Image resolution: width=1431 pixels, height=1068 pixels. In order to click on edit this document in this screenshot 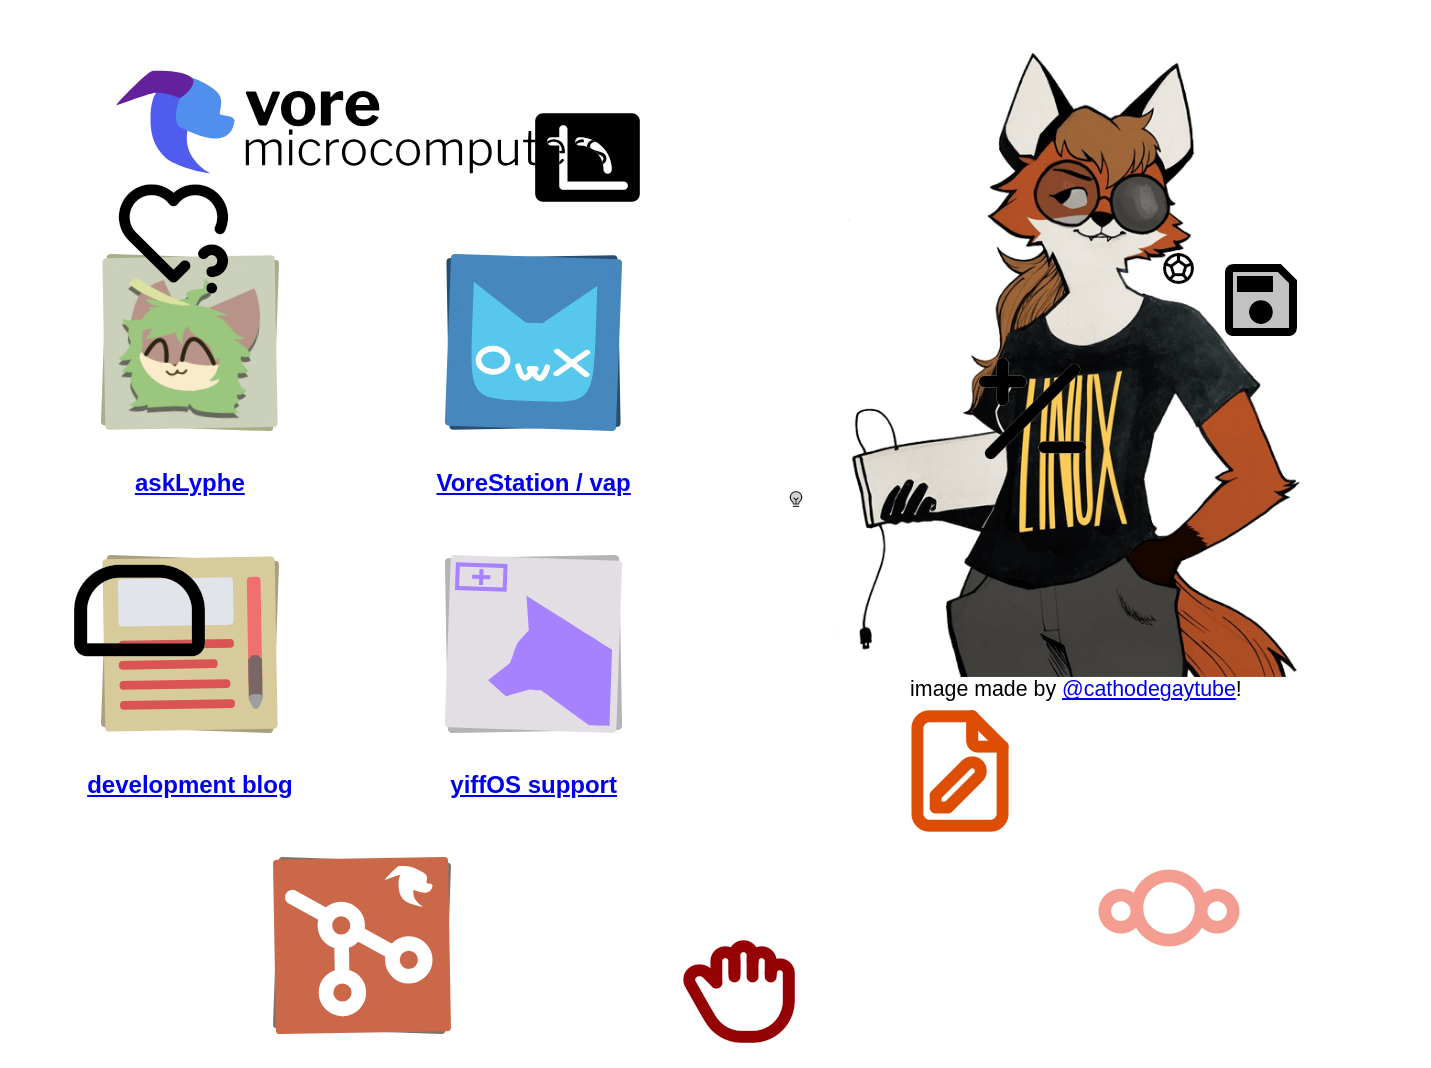, I will do `click(960, 771)`.